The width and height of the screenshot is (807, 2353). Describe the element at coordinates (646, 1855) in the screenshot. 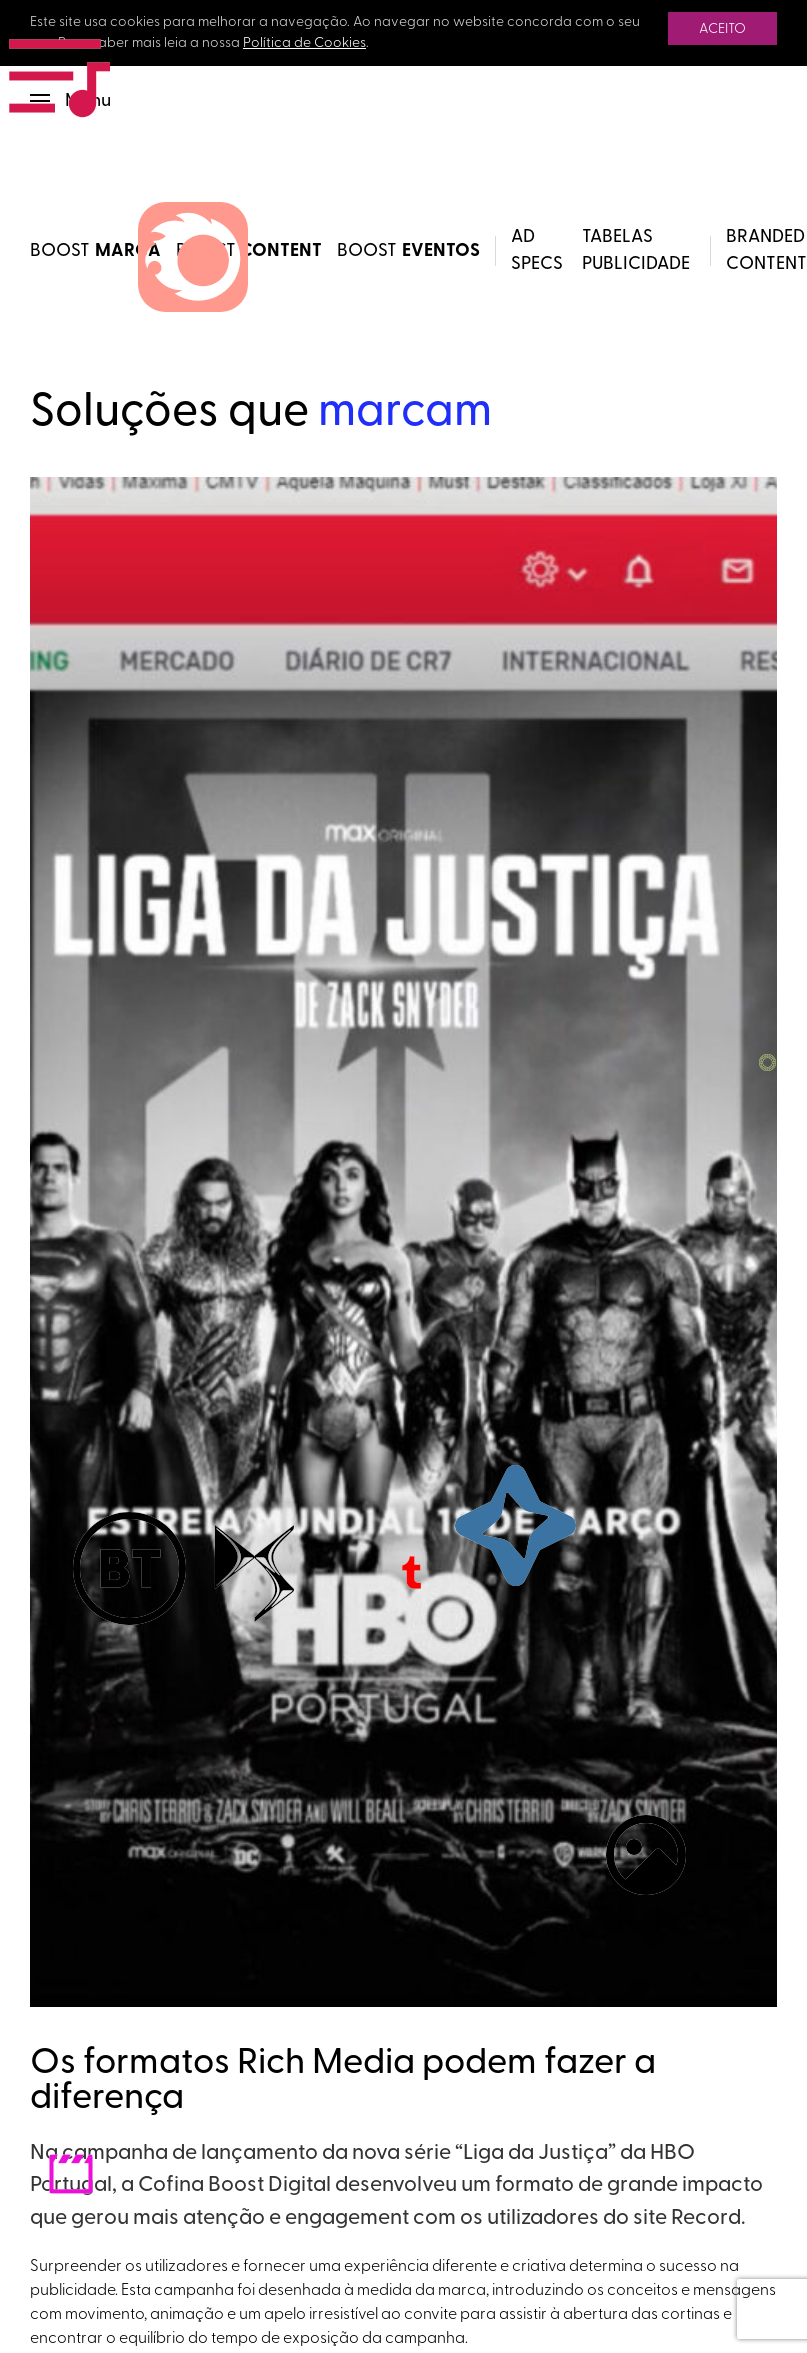

I see `view image or photo gallery` at that location.